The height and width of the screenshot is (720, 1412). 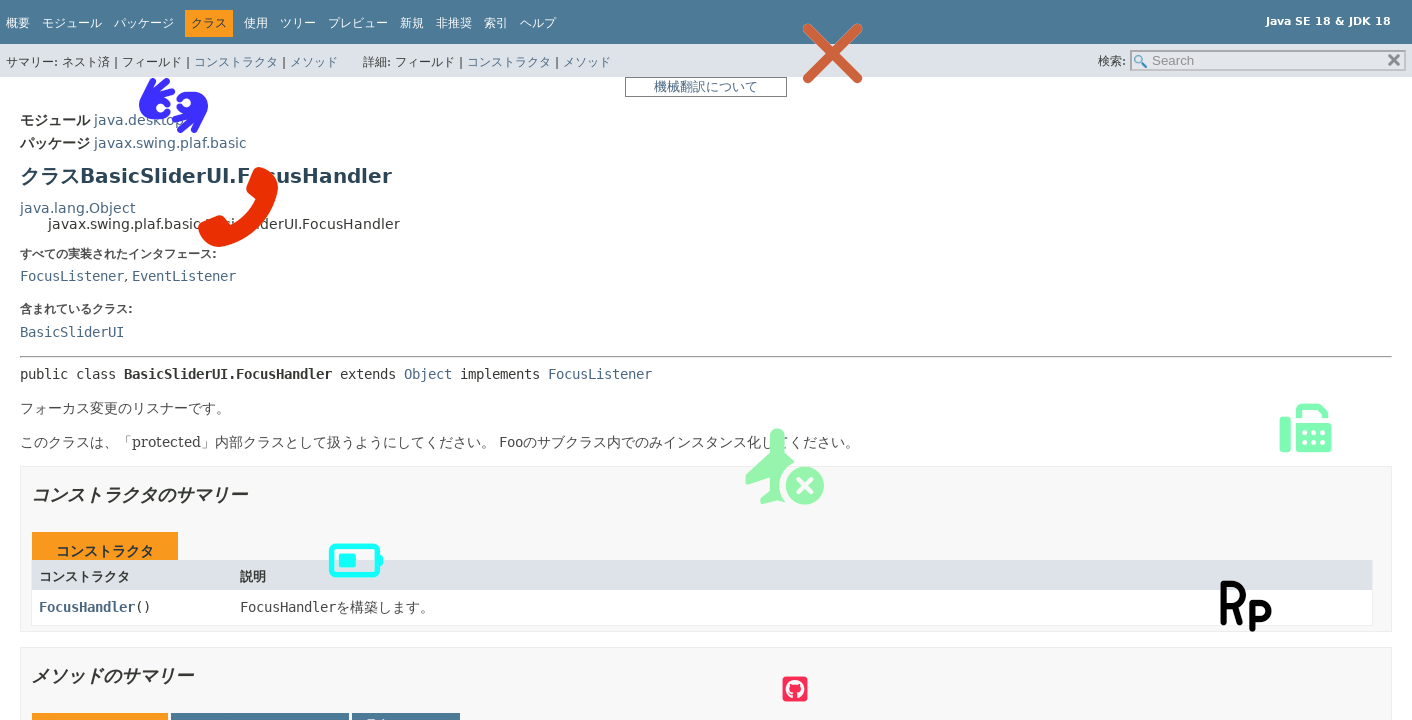 What do you see at coordinates (832, 53) in the screenshot?
I see `close a window or dialog` at bounding box center [832, 53].